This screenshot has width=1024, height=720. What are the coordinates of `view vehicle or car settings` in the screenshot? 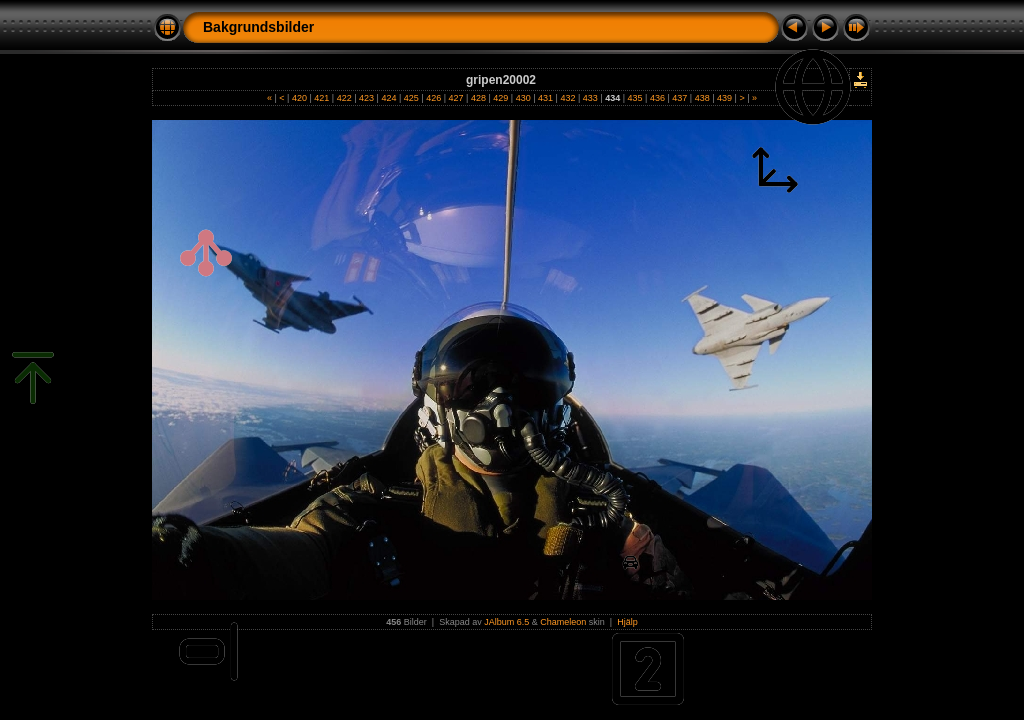 It's located at (630, 562).